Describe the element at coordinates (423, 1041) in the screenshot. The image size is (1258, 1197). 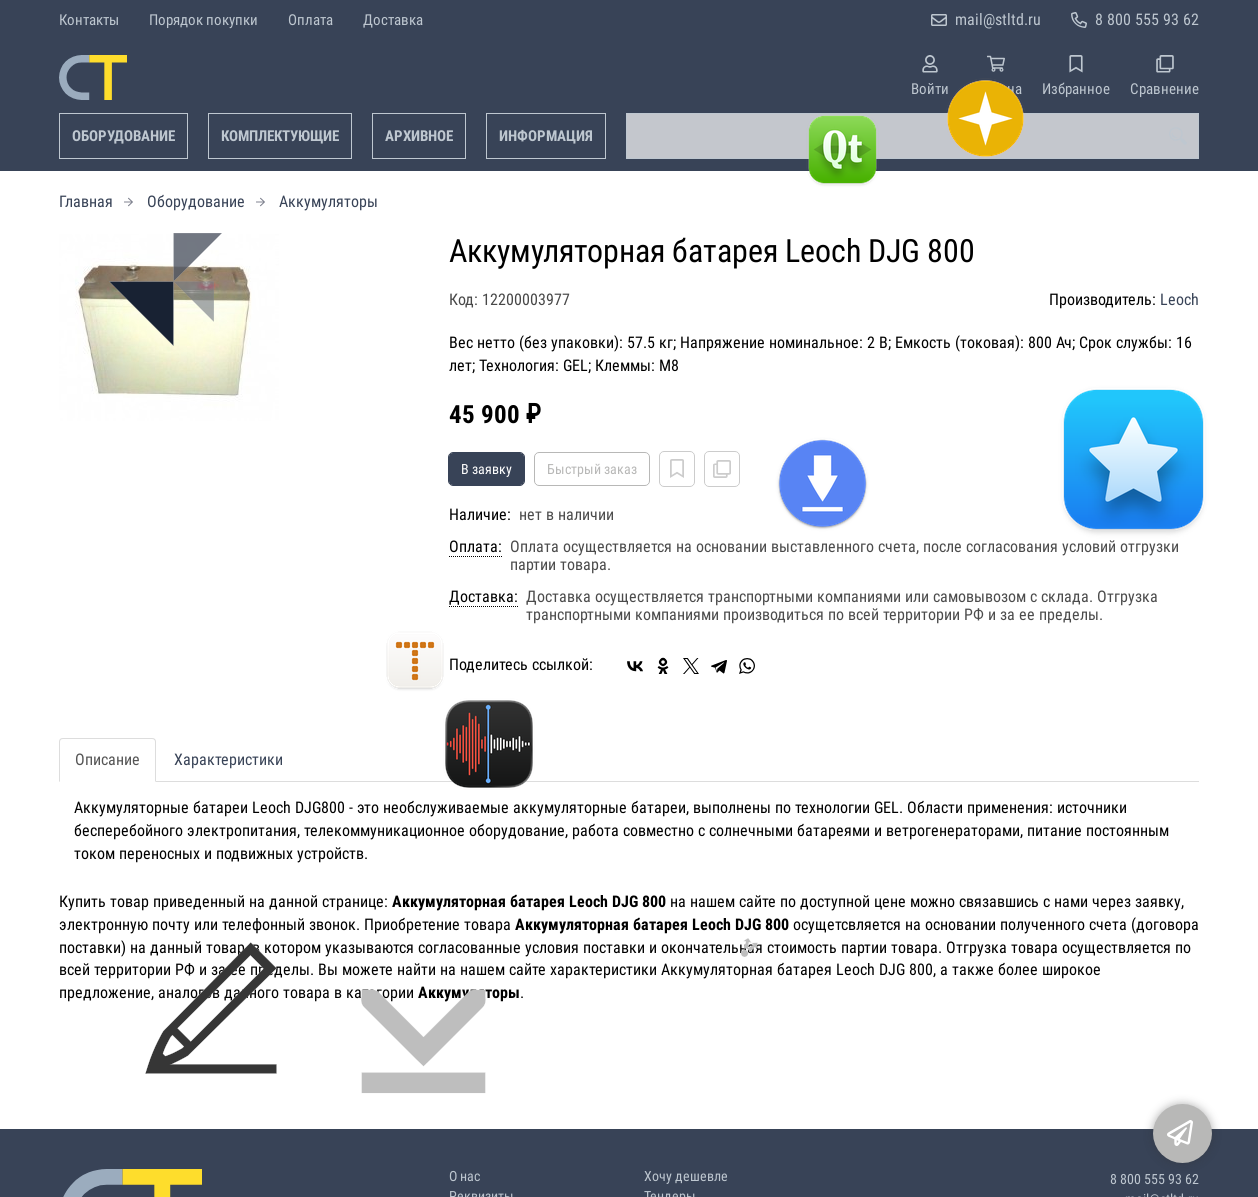
I see `scroll to bottom of page or list` at that location.